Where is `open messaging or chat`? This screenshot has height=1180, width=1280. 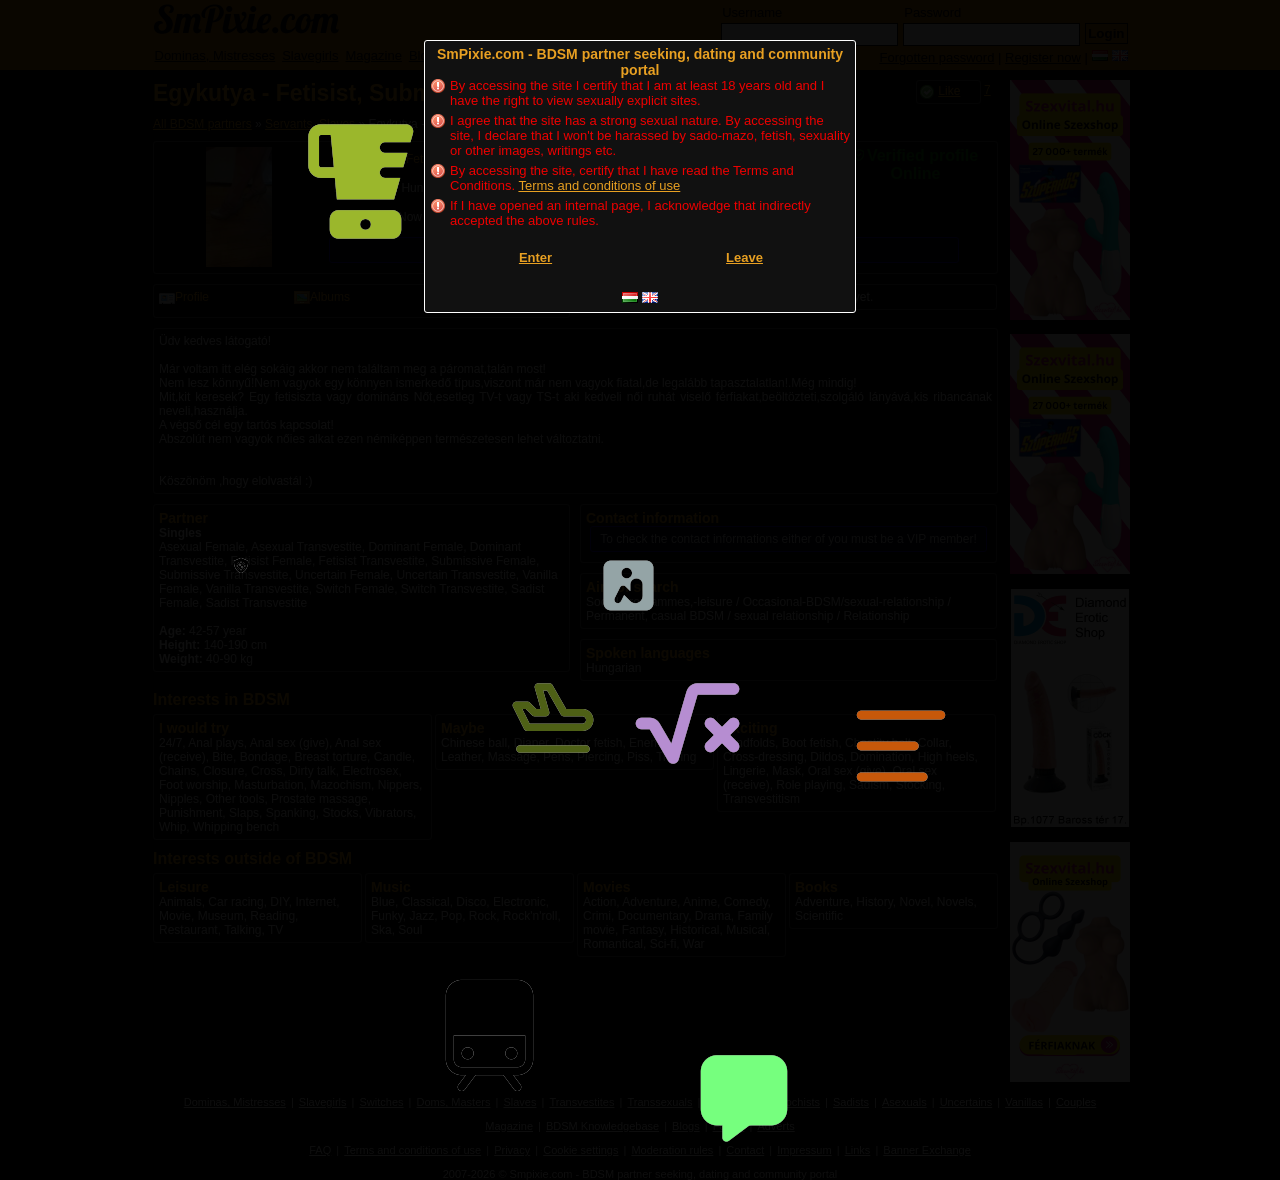
open messaging or chat is located at coordinates (744, 1093).